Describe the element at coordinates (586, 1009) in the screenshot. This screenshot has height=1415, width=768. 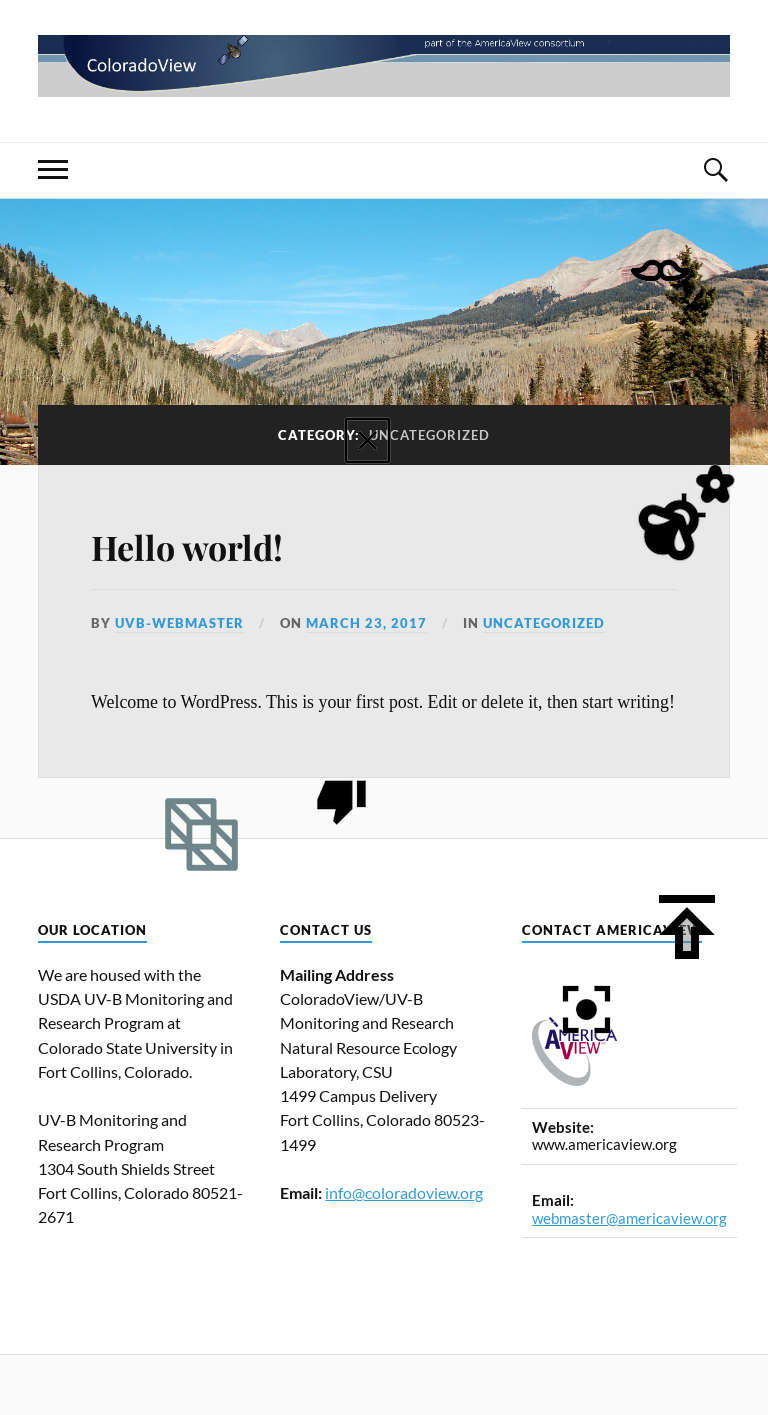
I see `center focus on the current subject` at that location.